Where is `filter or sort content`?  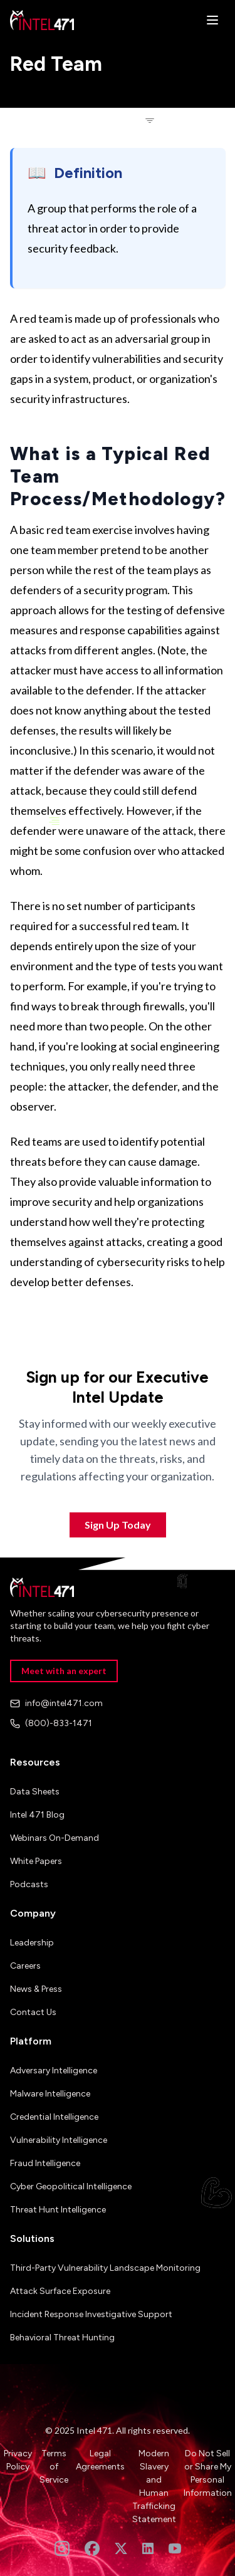 filter or sort content is located at coordinates (150, 120).